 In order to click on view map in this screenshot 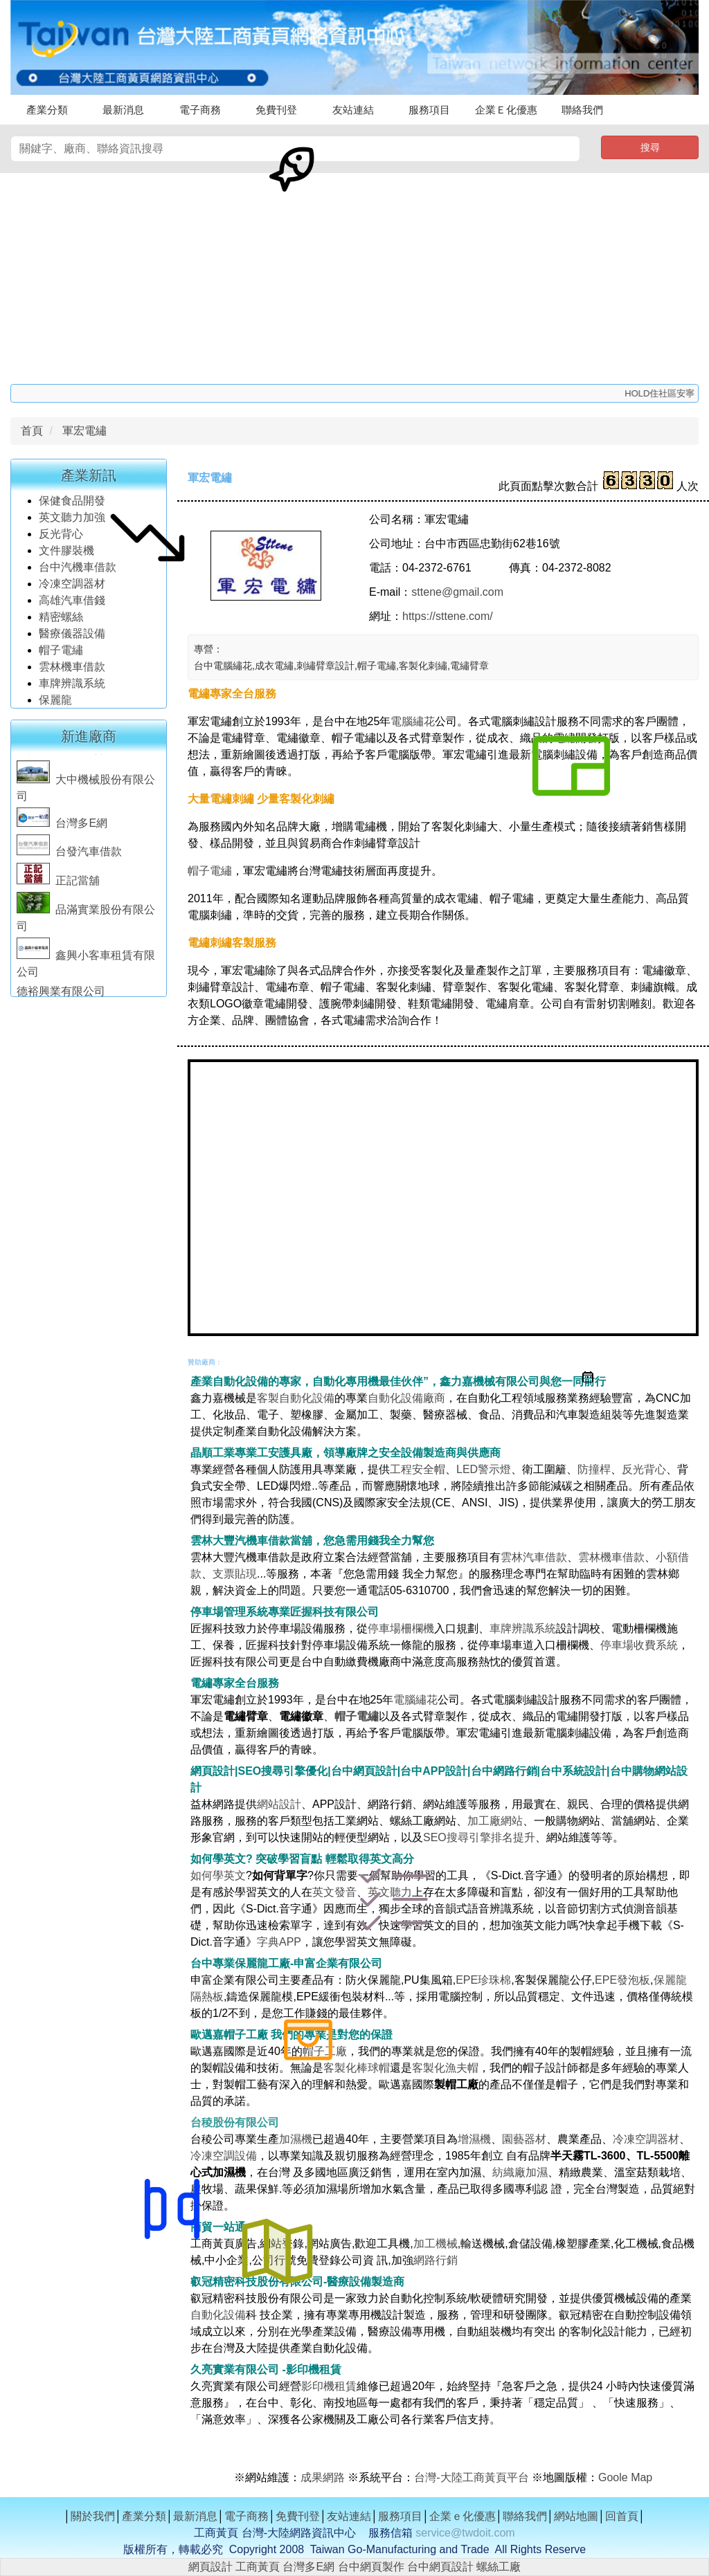, I will do `click(277, 2251)`.